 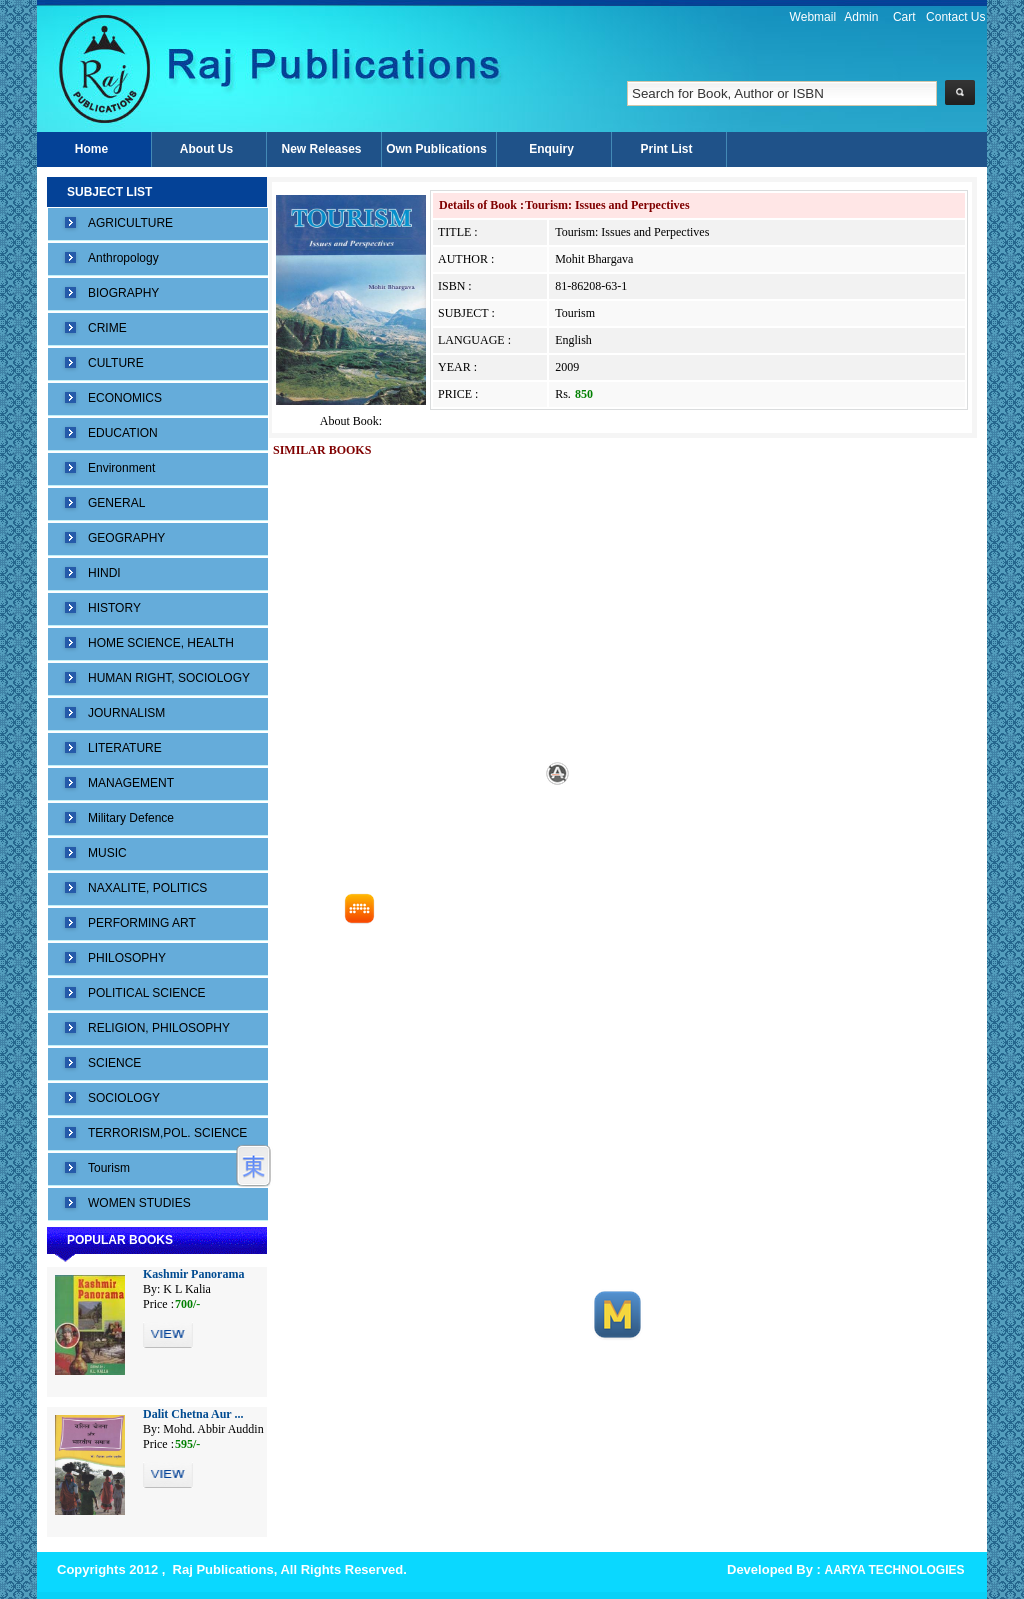 I want to click on launch mullvad browser app, so click(x=617, y=1314).